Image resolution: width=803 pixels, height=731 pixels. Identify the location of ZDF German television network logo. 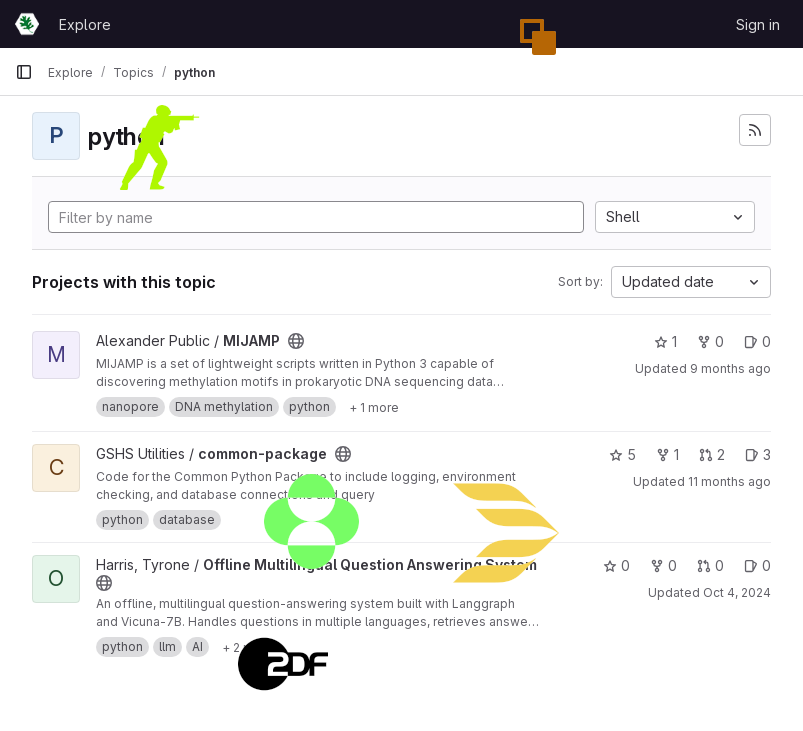
(283, 664).